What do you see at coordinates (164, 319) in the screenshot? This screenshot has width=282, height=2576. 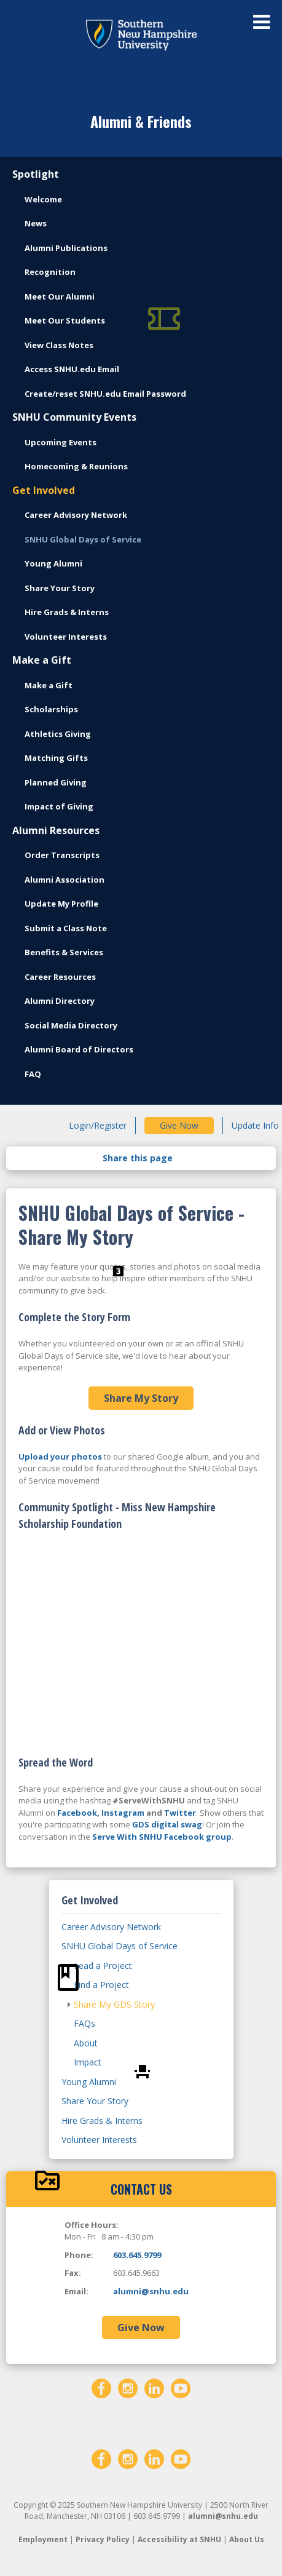 I see `view your tickets or passes` at bounding box center [164, 319].